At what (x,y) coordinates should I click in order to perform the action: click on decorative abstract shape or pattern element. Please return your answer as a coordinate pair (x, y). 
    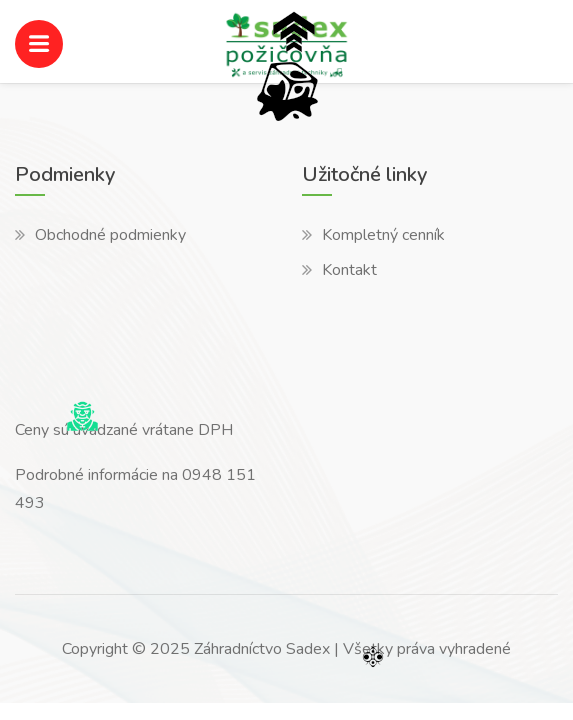
    Looking at the image, I should click on (373, 657).